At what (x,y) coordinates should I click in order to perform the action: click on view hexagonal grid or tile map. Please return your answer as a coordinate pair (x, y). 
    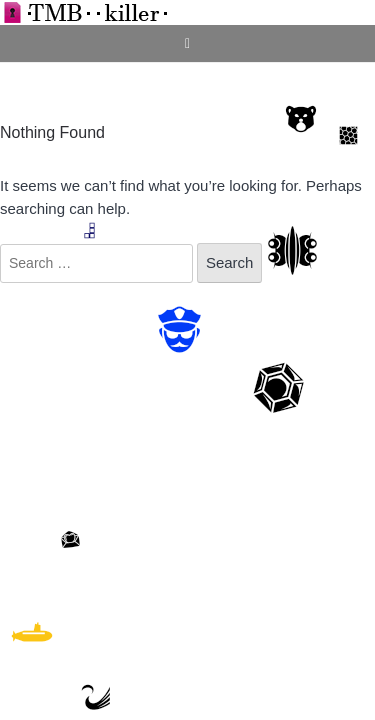
    Looking at the image, I should click on (348, 135).